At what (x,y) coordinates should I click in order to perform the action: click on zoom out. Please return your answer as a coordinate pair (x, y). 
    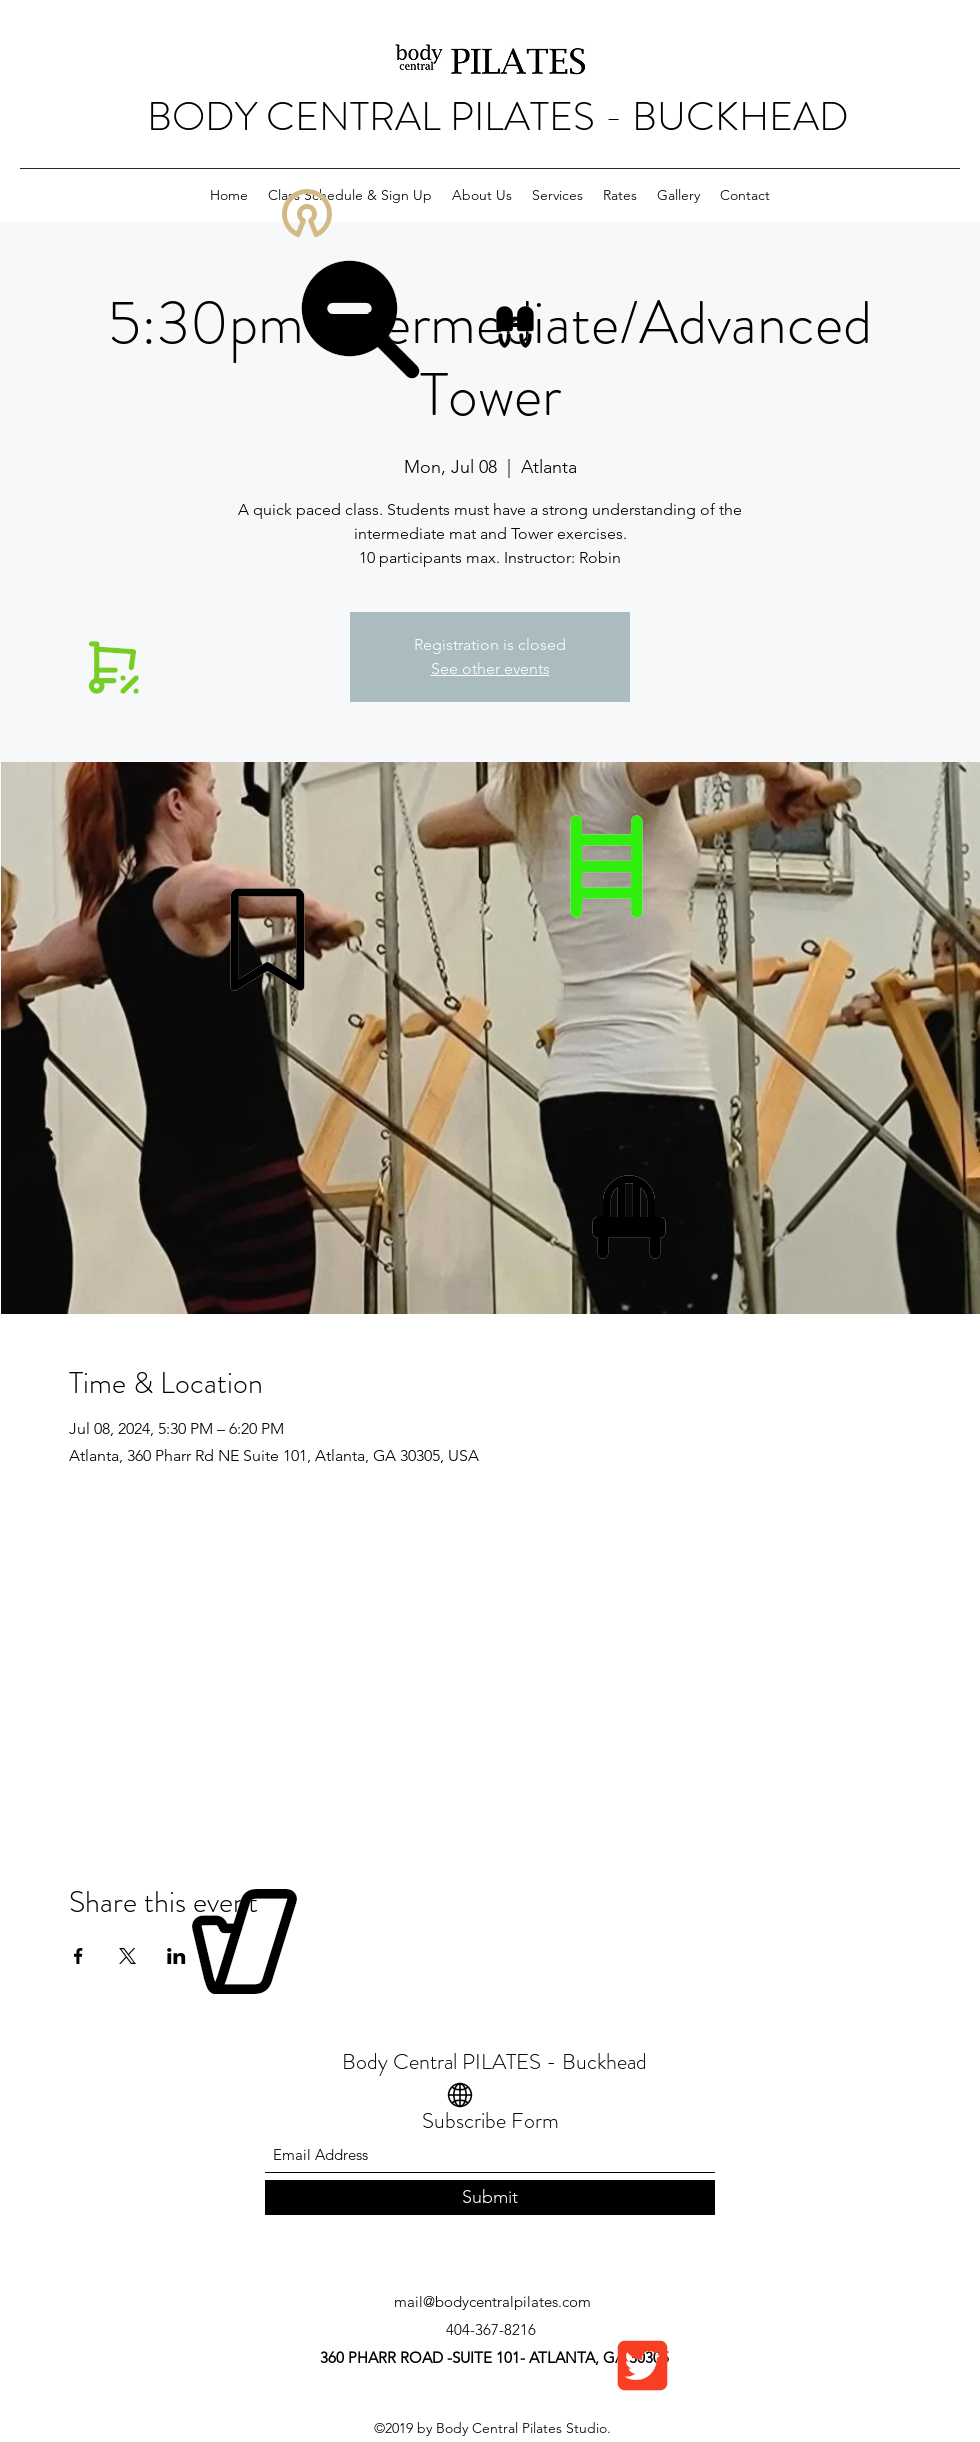
    Looking at the image, I should click on (360, 319).